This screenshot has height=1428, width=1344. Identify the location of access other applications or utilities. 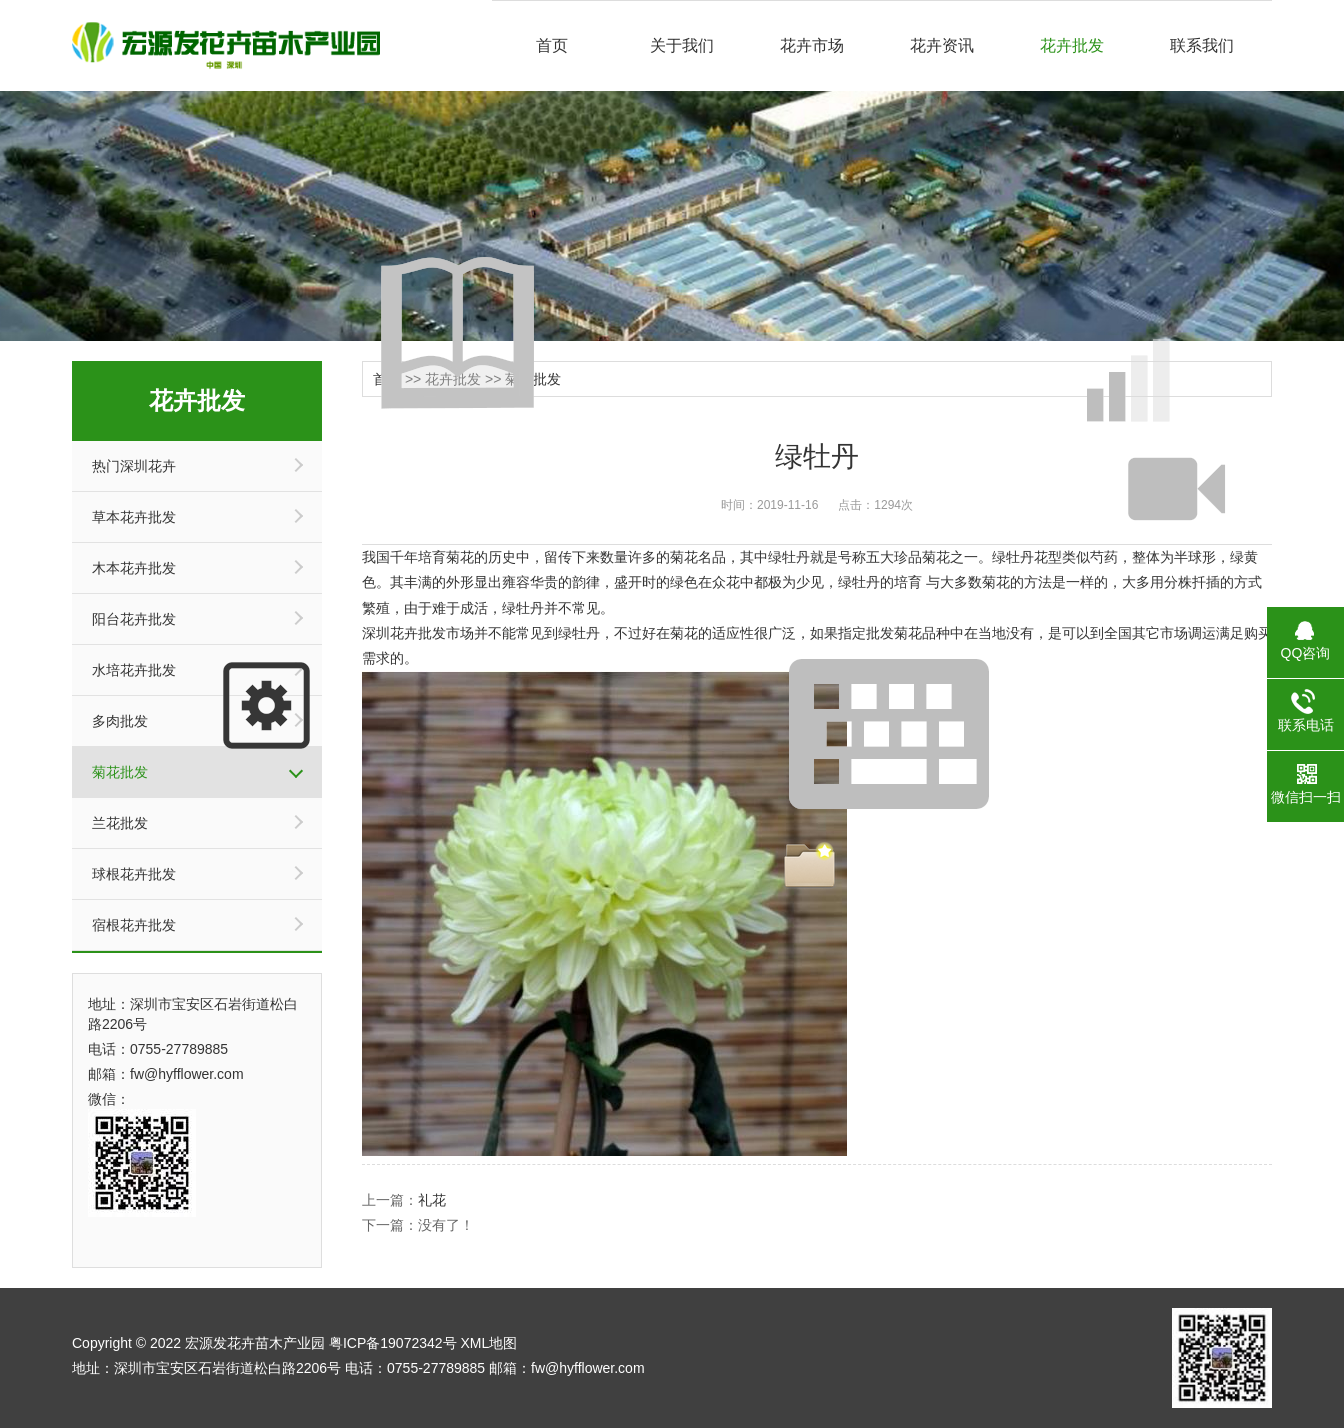
(266, 705).